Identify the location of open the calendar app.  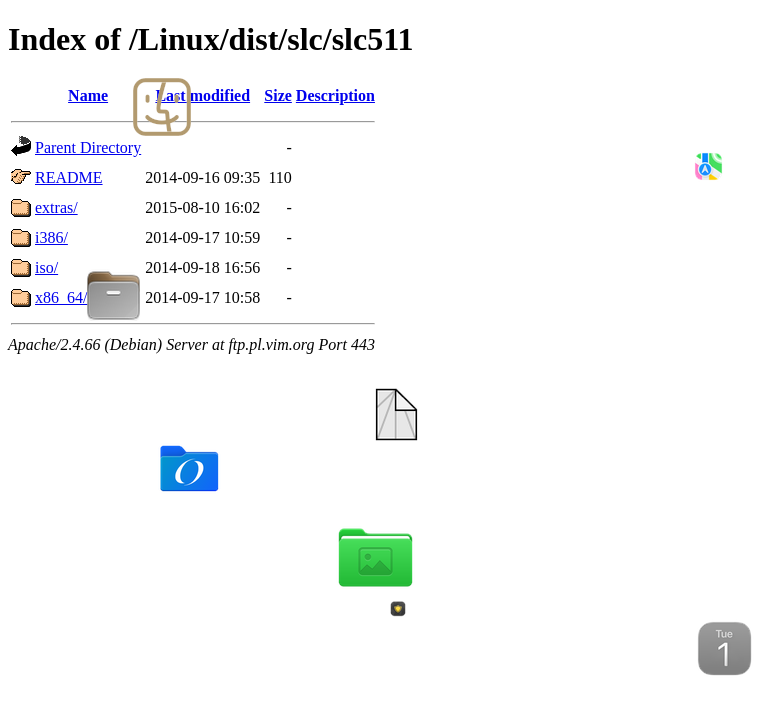
(724, 648).